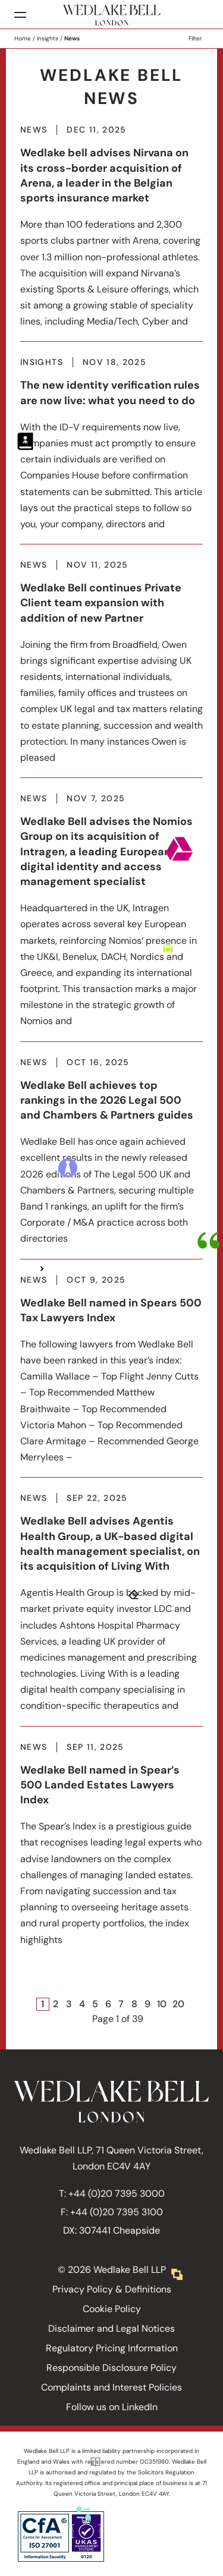 The height and width of the screenshot is (2576, 223). I want to click on bring selected layer to front, so click(177, 2274).